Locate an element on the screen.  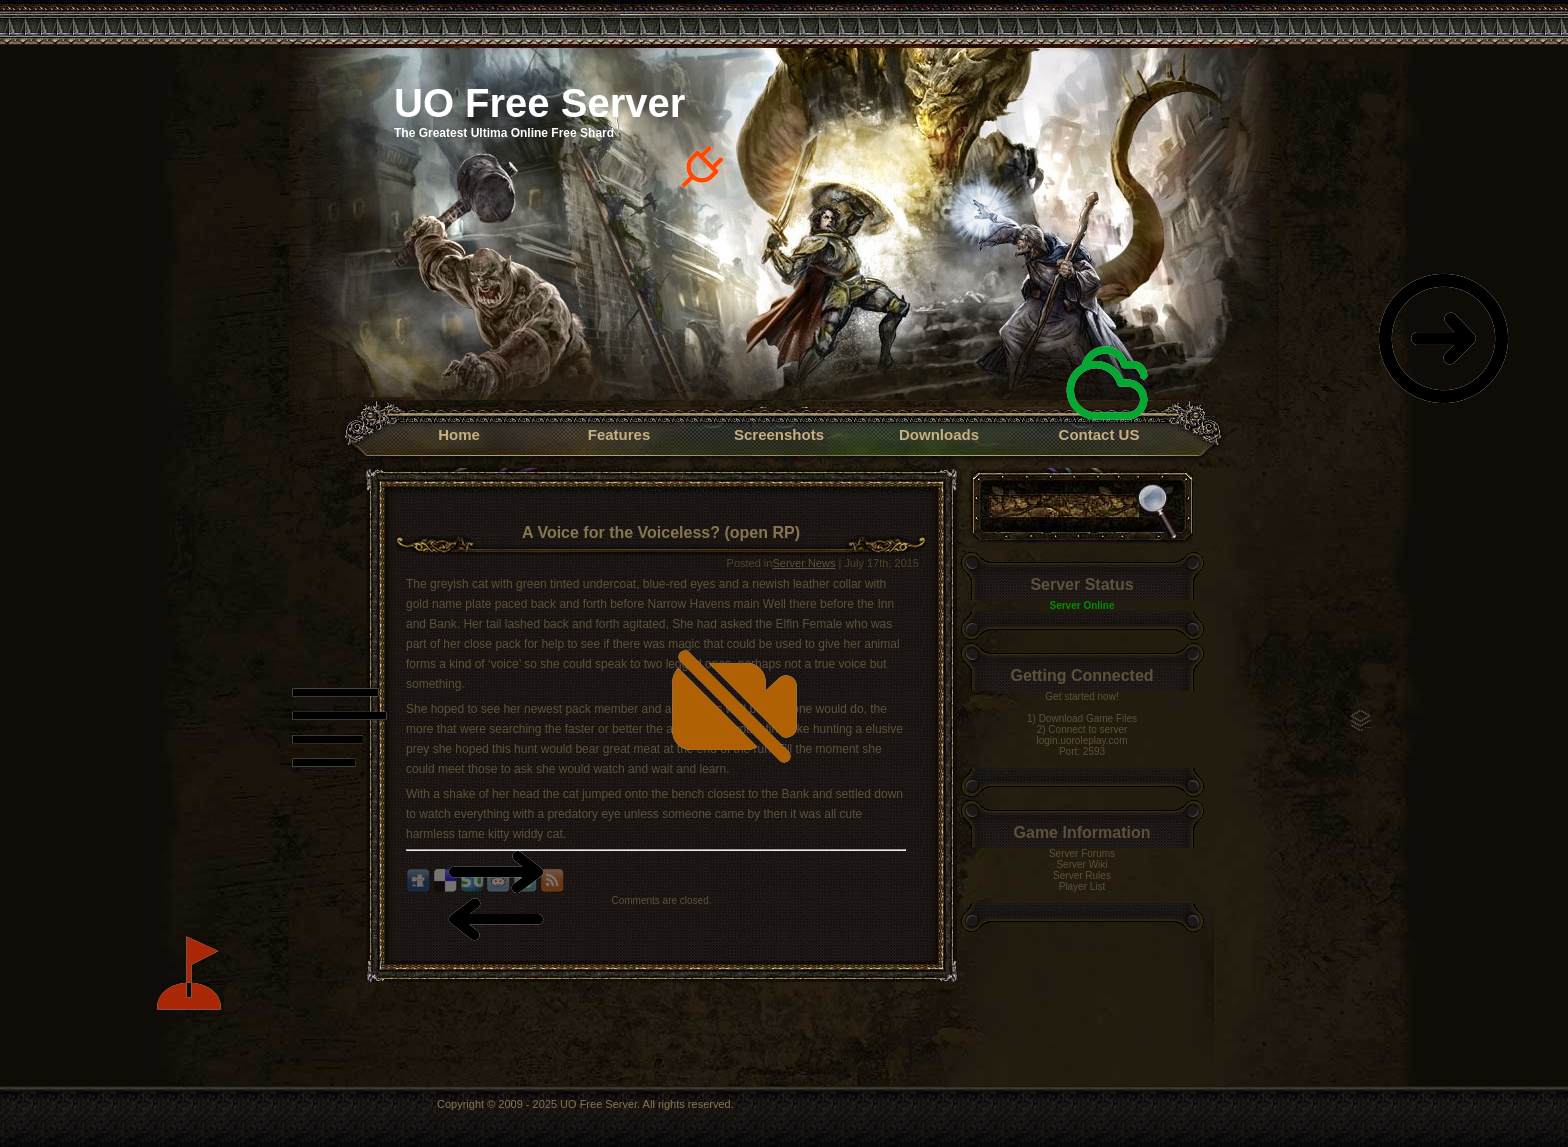
connect to power source is located at coordinates (702, 166).